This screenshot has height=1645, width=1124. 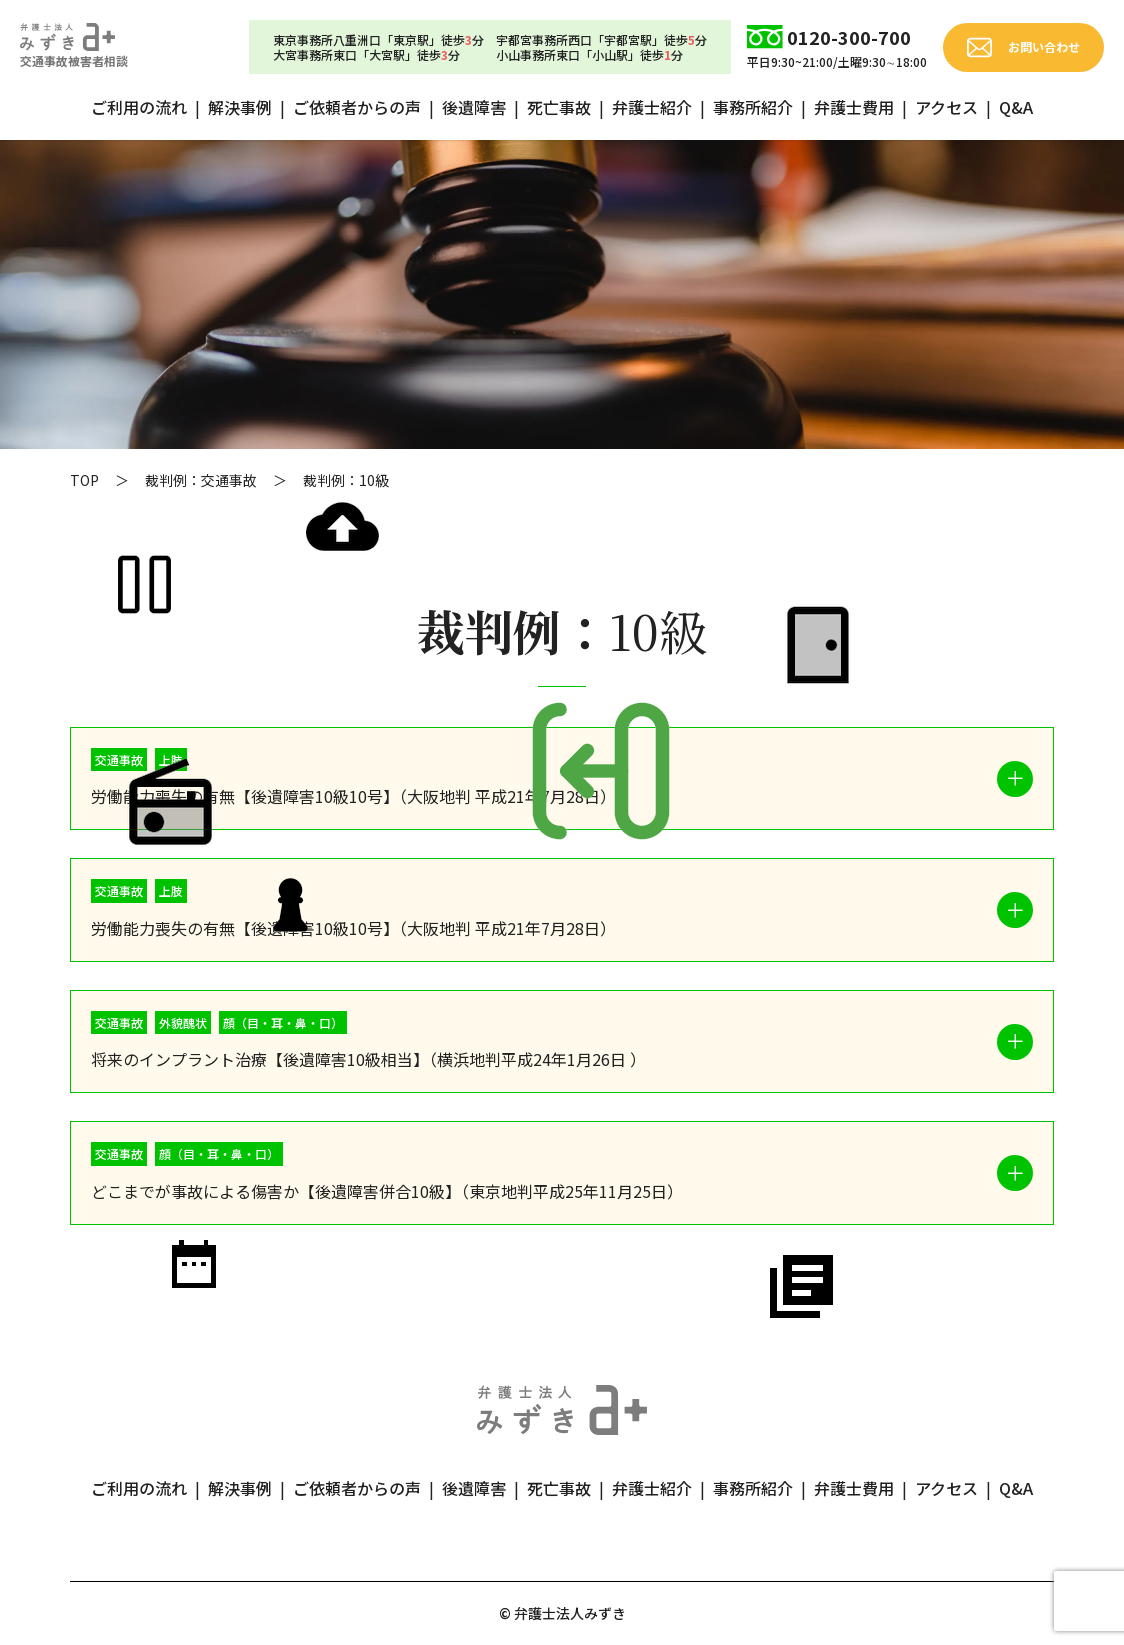 I want to click on pause media playback, so click(x=144, y=584).